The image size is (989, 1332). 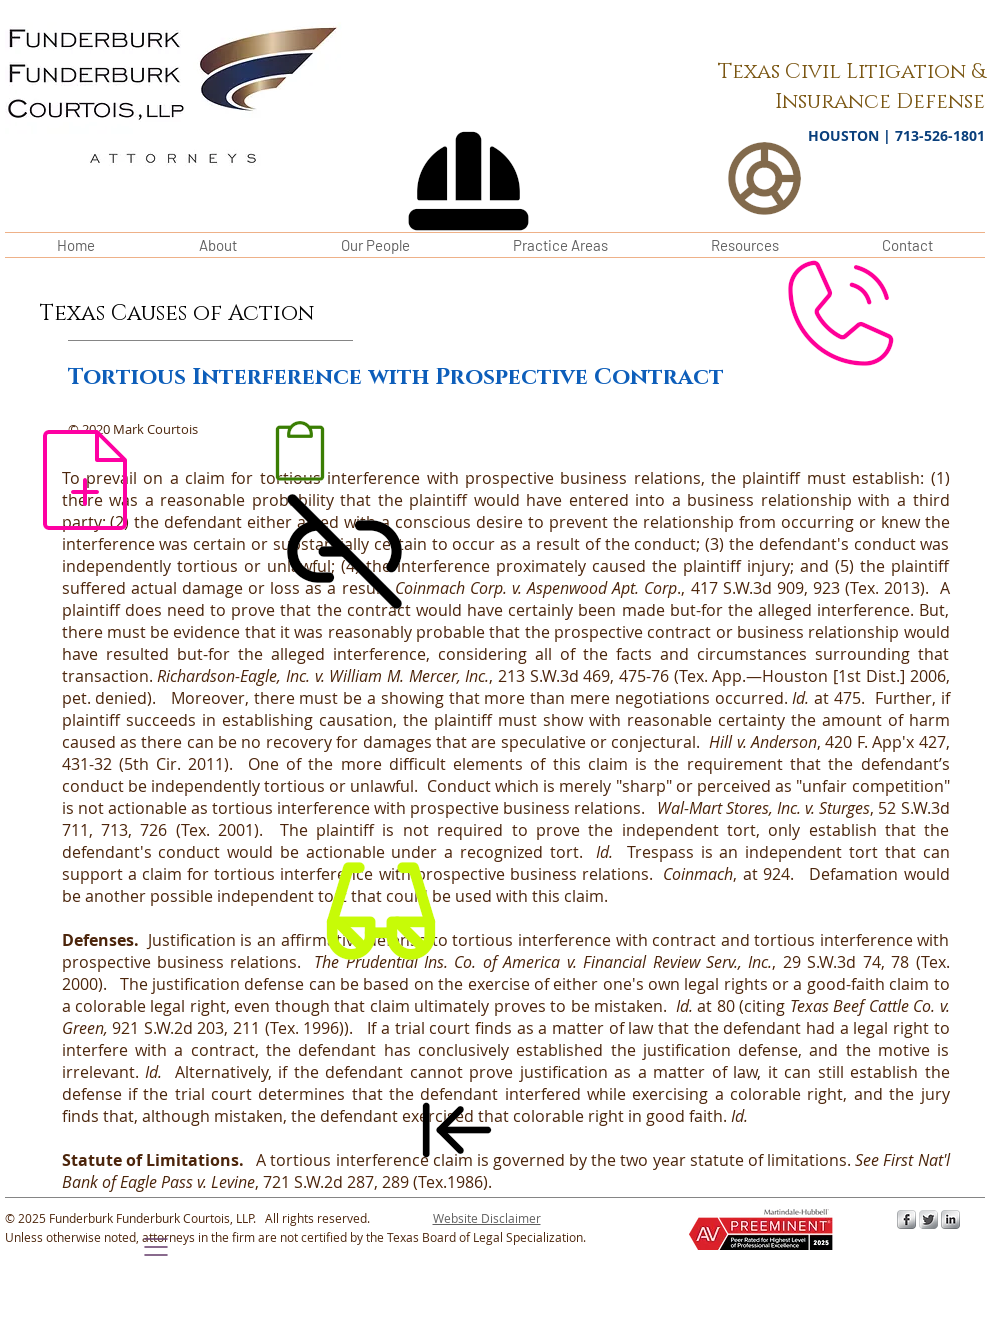 I want to click on access construction or work site features, so click(x=468, y=187).